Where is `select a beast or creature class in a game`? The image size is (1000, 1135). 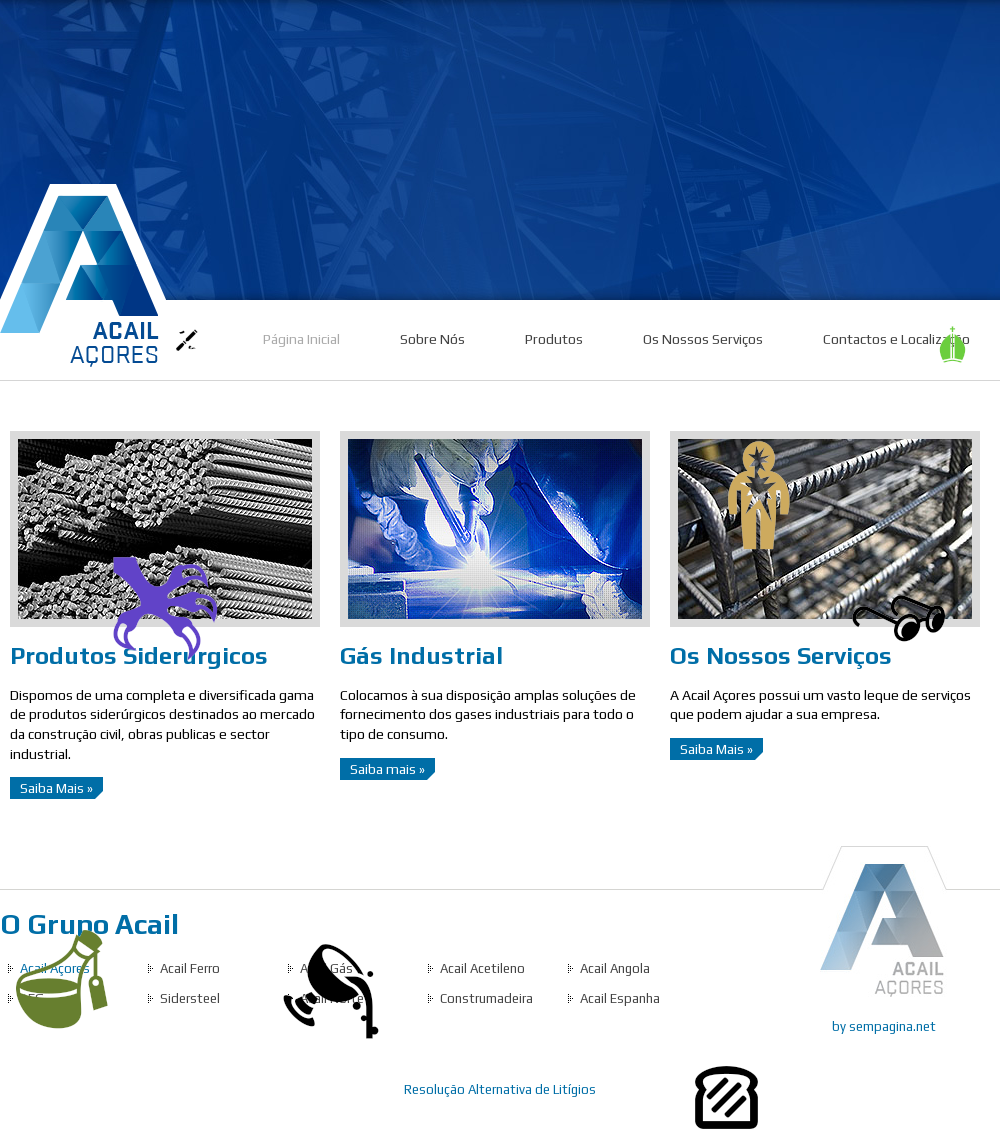
select a beast or creature class in a game is located at coordinates (166, 610).